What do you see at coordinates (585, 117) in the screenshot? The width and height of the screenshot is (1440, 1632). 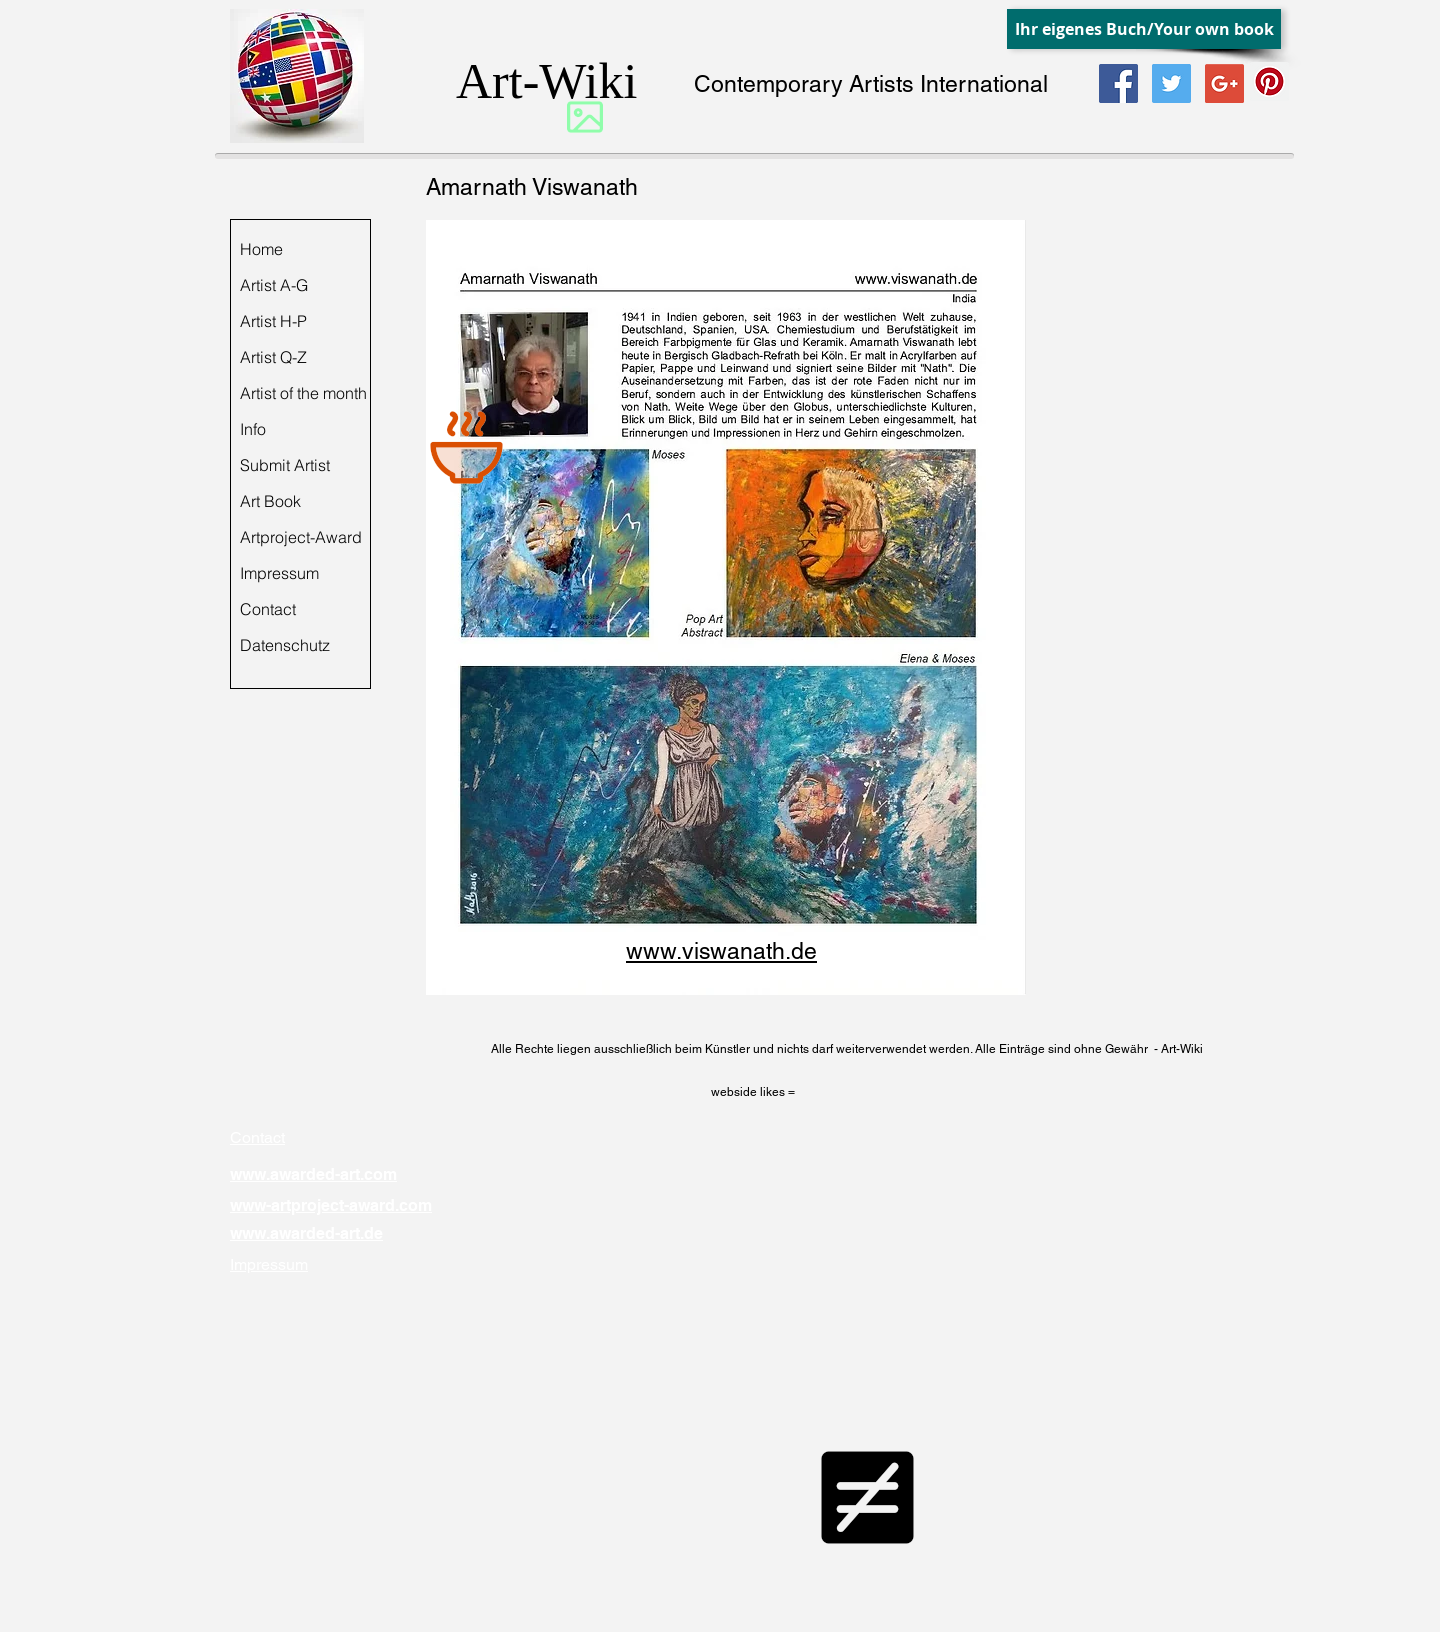 I see `view or open an image file` at bounding box center [585, 117].